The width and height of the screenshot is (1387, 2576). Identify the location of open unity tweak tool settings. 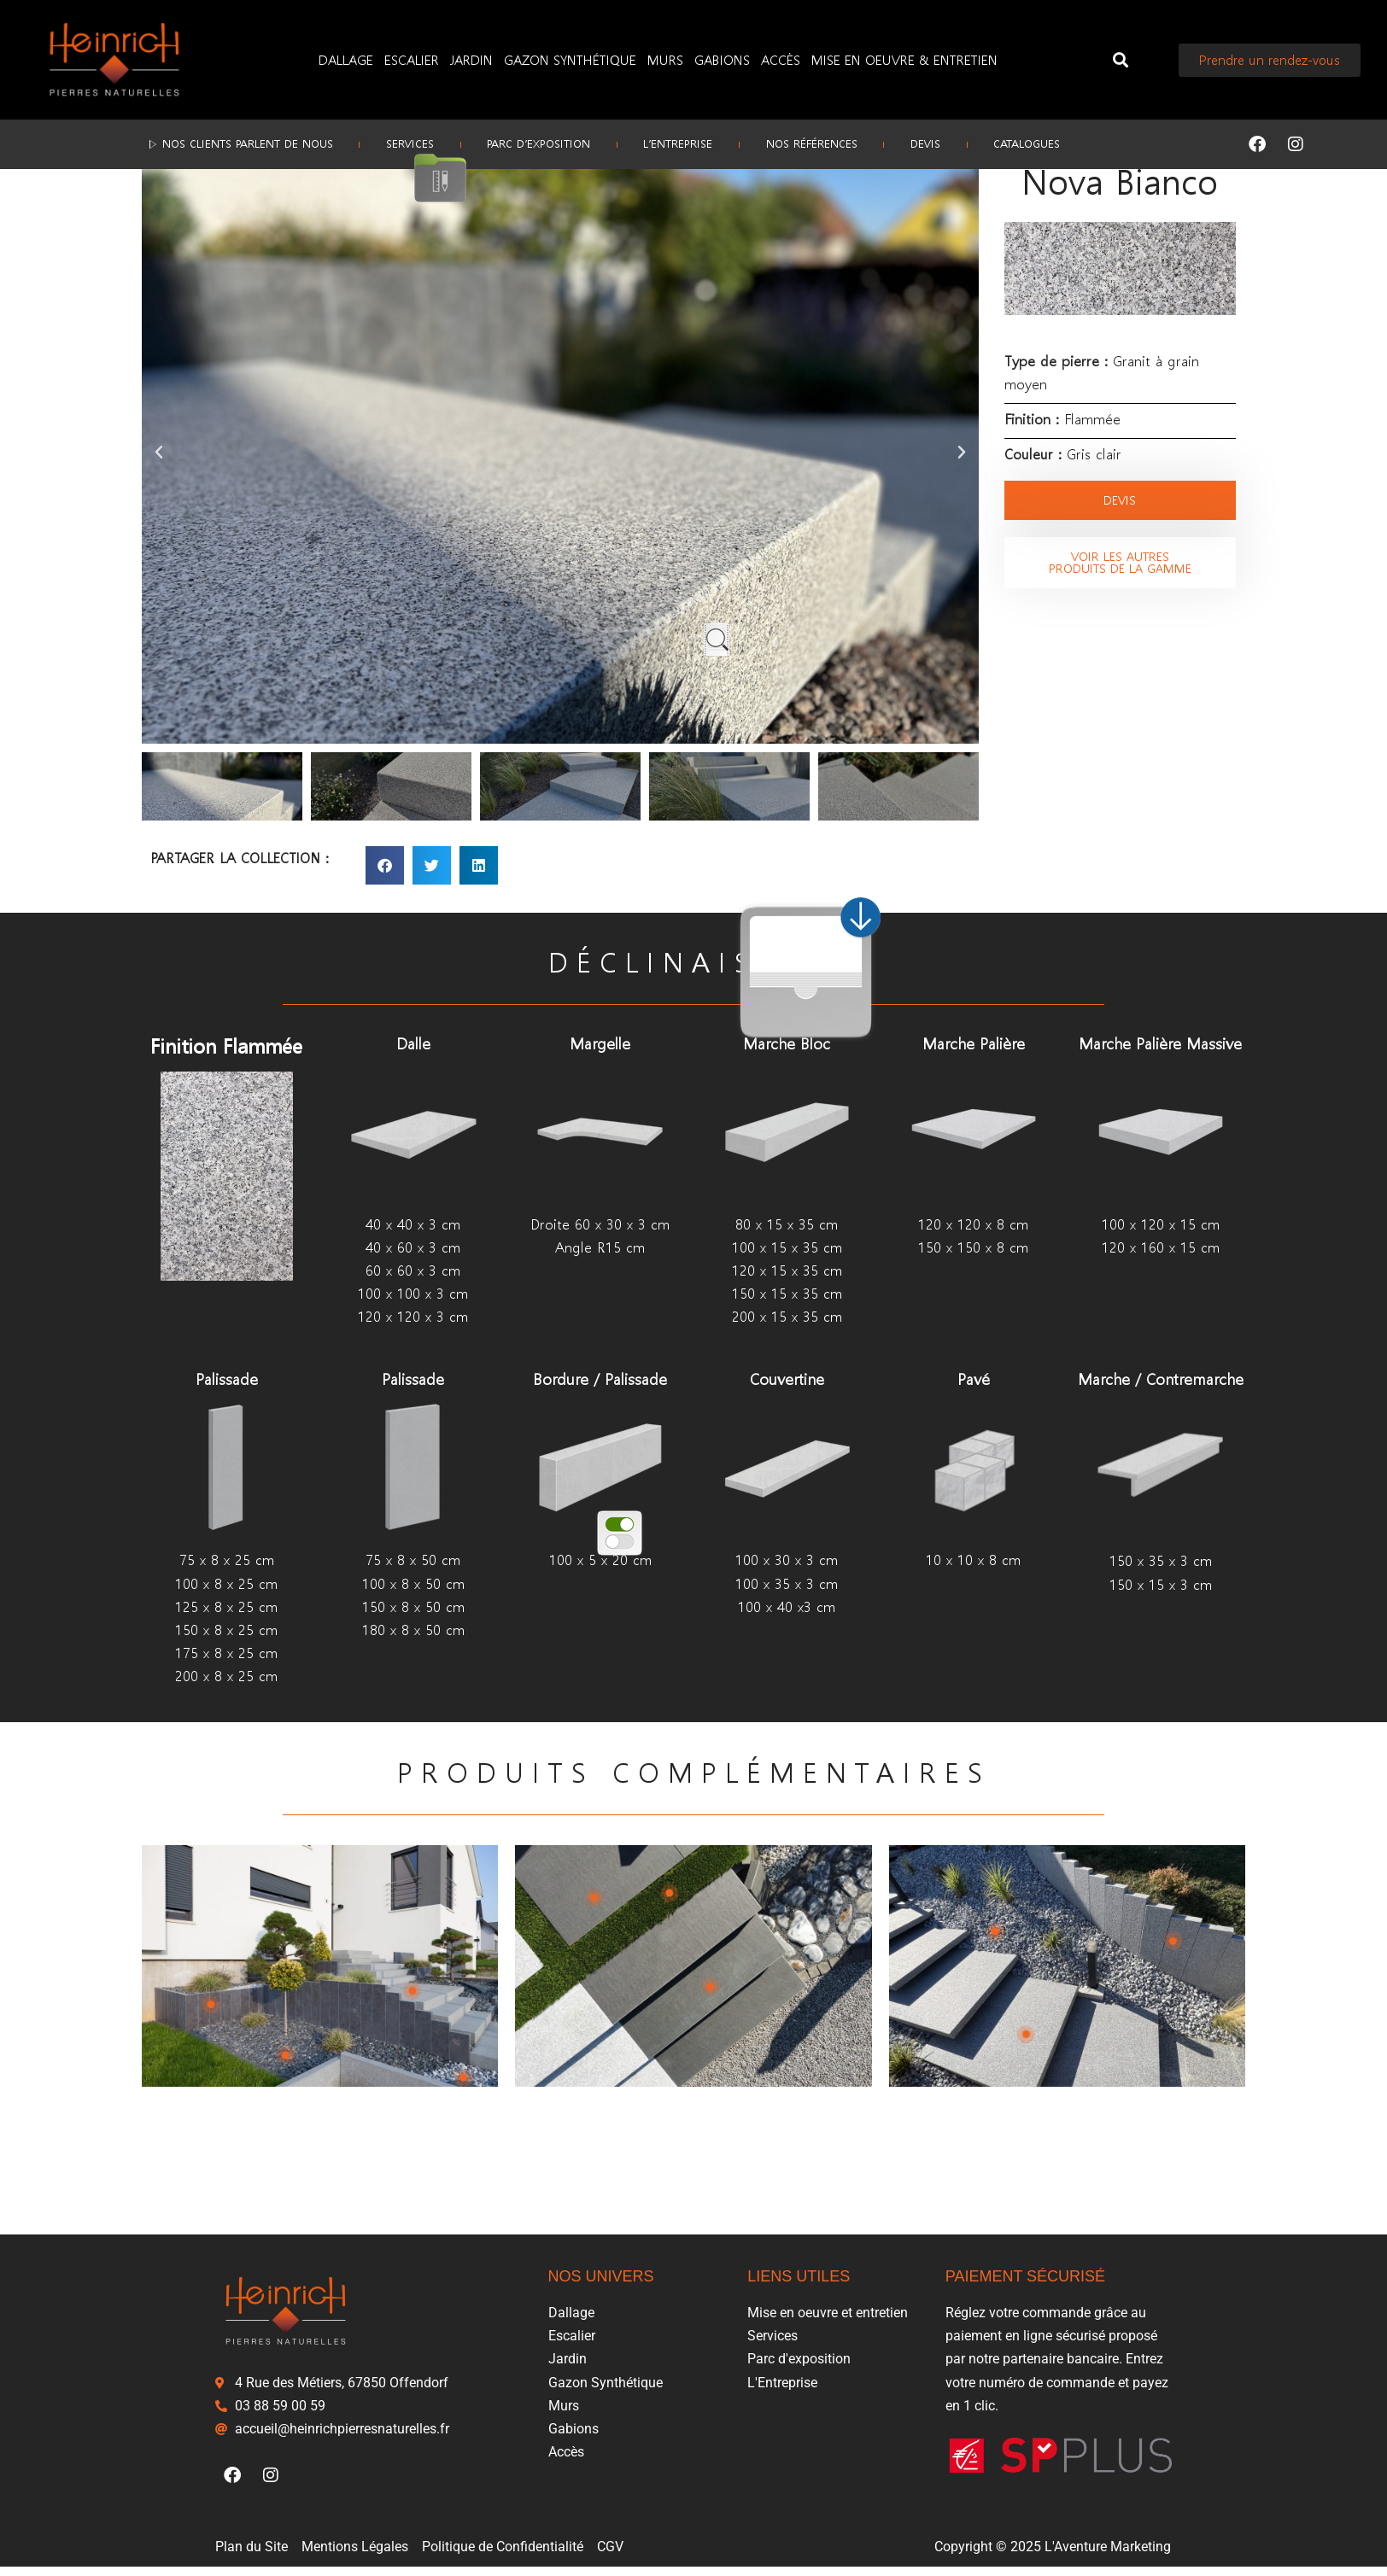
(619, 1533).